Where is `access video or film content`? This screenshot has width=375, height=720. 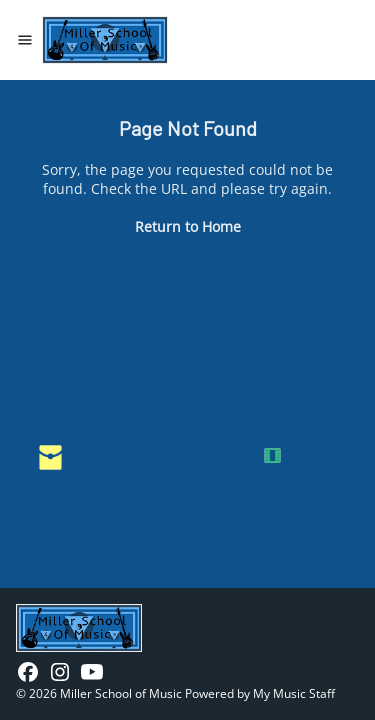
access video or film content is located at coordinates (272, 455).